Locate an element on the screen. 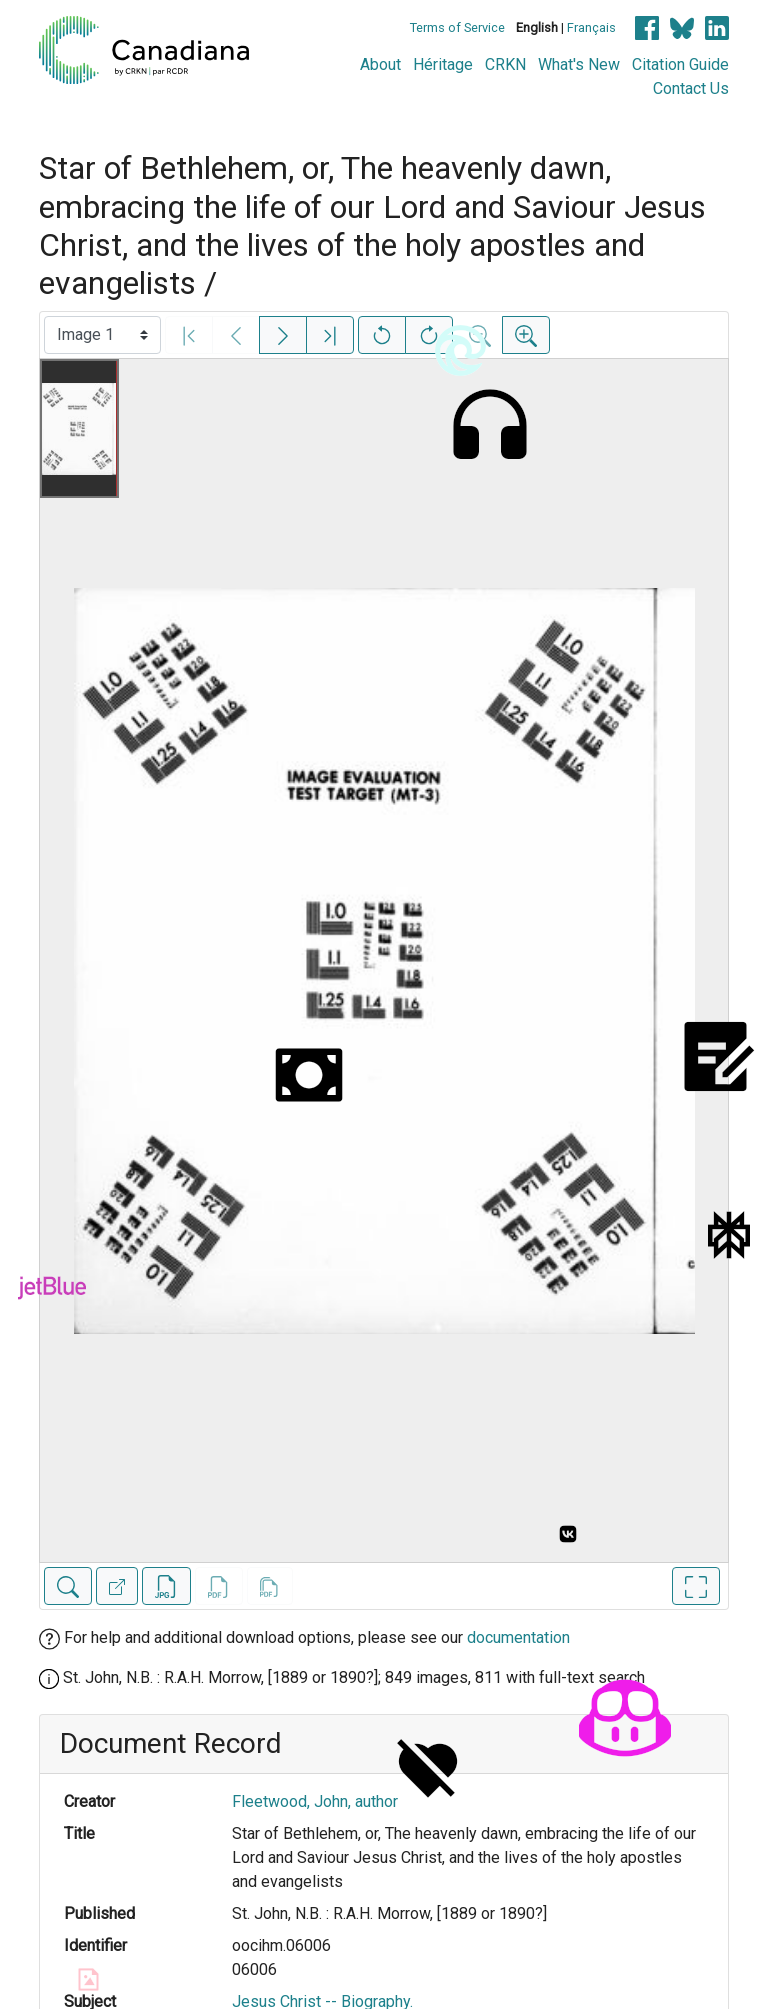  view image file is located at coordinates (88, 1979).